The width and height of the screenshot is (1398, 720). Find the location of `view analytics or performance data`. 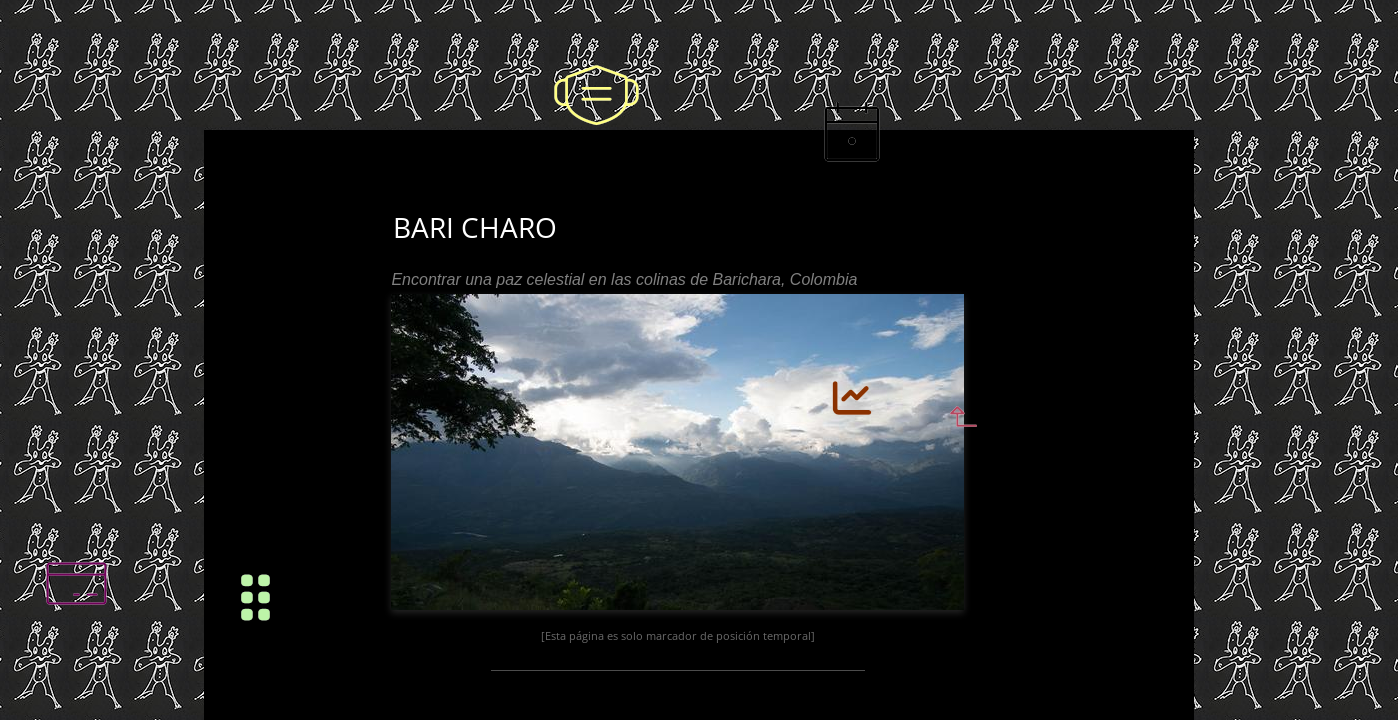

view analytics or performance data is located at coordinates (852, 398).